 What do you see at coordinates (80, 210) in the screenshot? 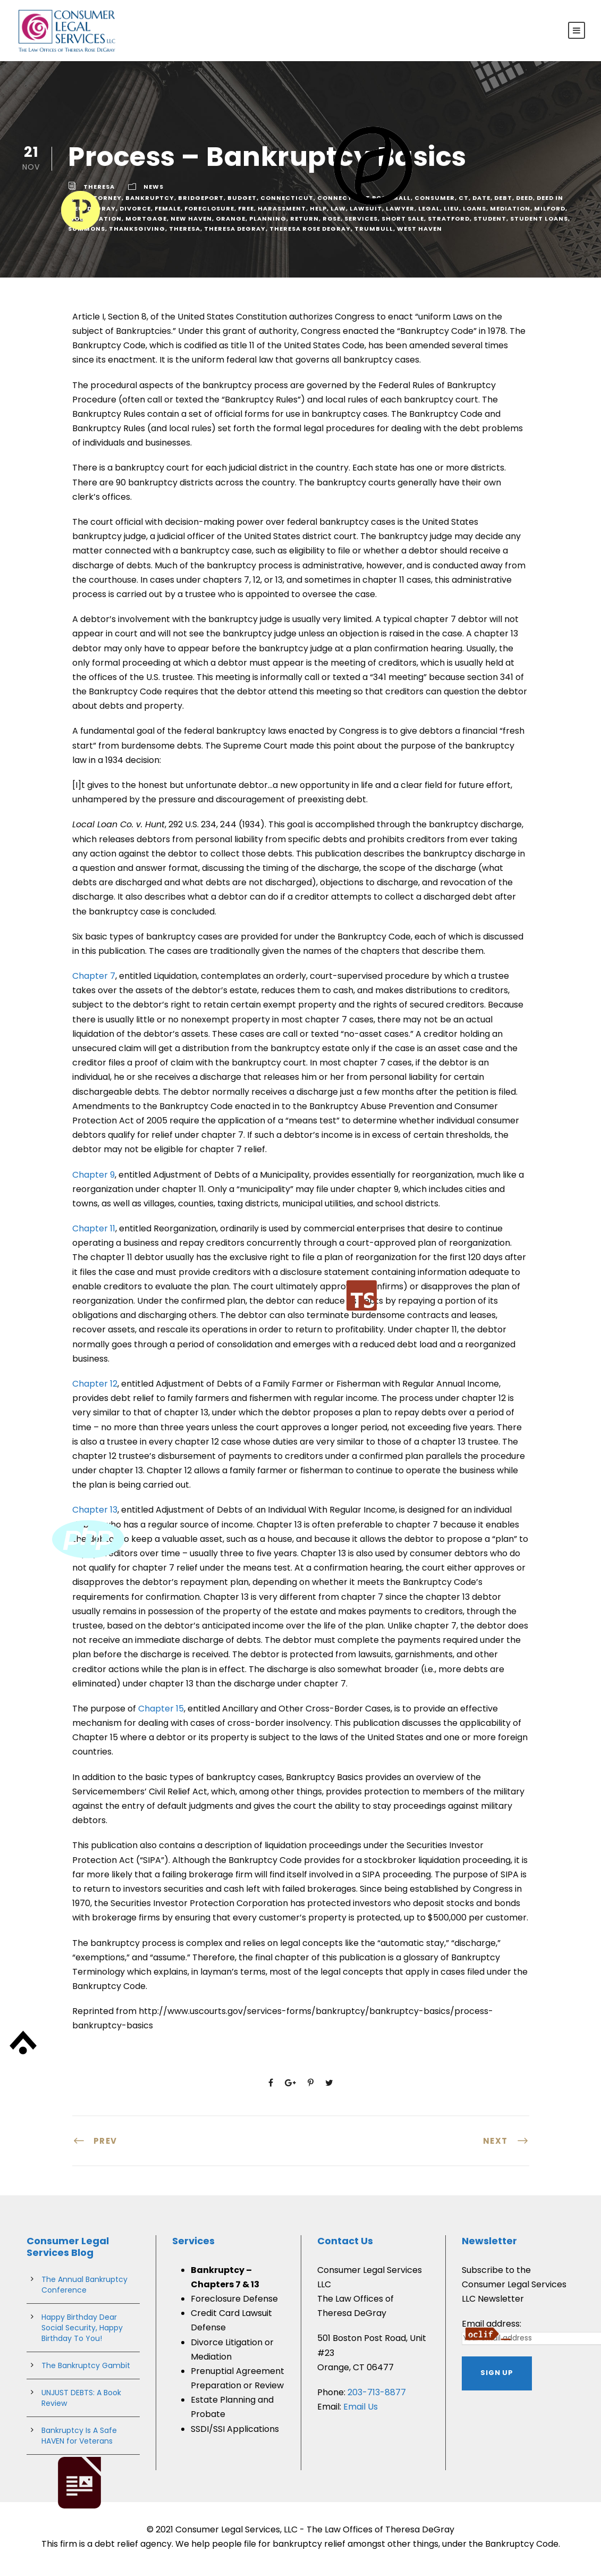
I see `Processing Foundation logo` at bounding box center [80, 210].